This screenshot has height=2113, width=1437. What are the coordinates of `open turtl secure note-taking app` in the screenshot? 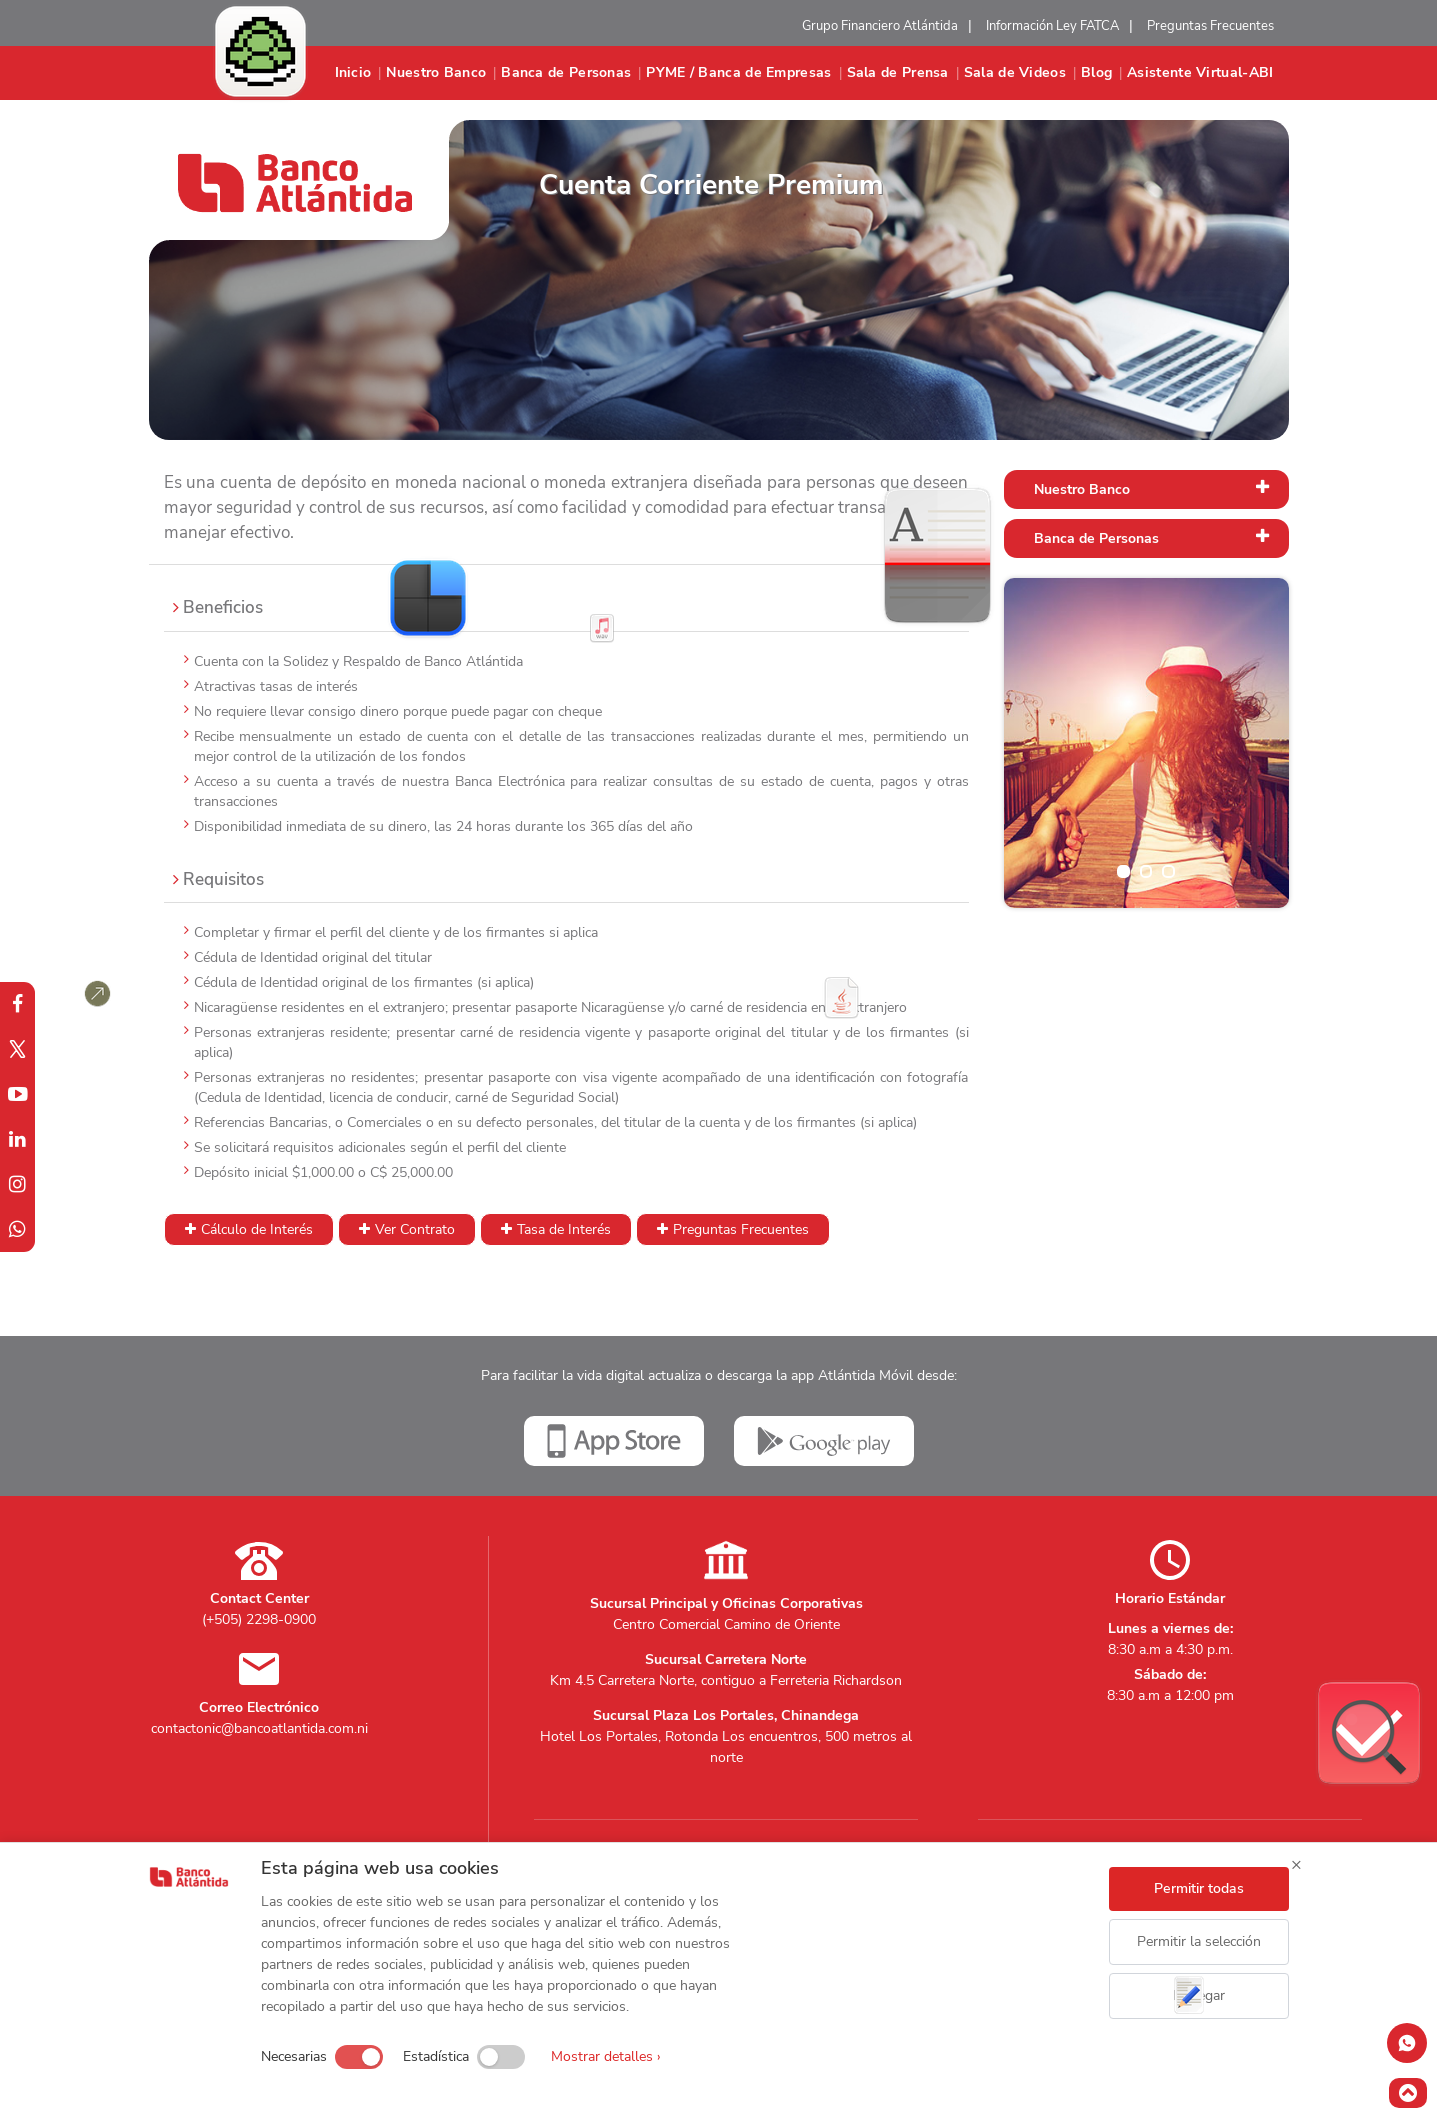 It's located at (260, 51).